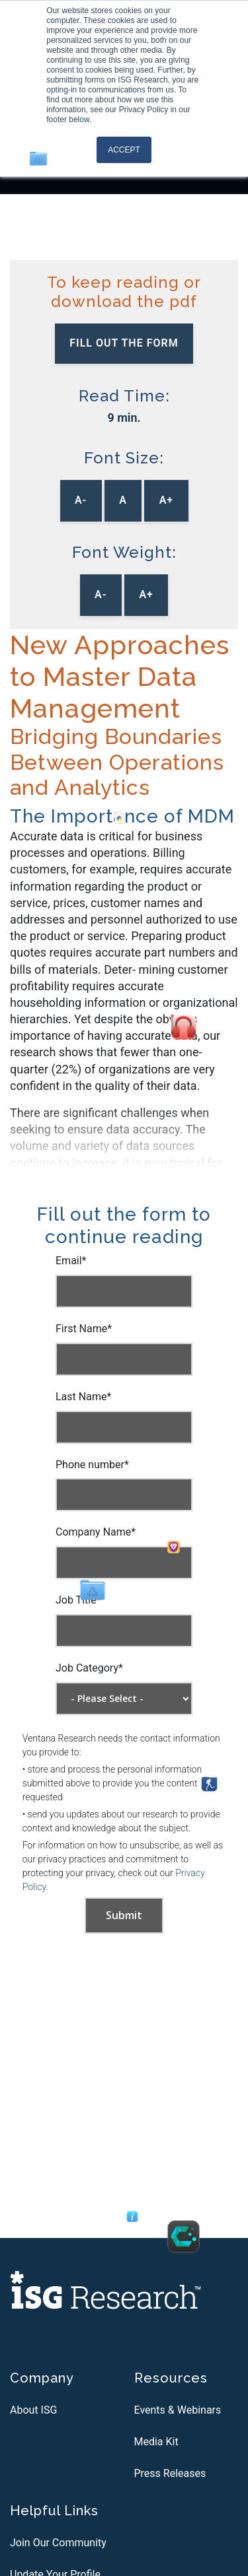 The image size is (248, 2576). Describe the element at coordinates (132, 2217) in the screenshot. I see `view more information or details` at that location.